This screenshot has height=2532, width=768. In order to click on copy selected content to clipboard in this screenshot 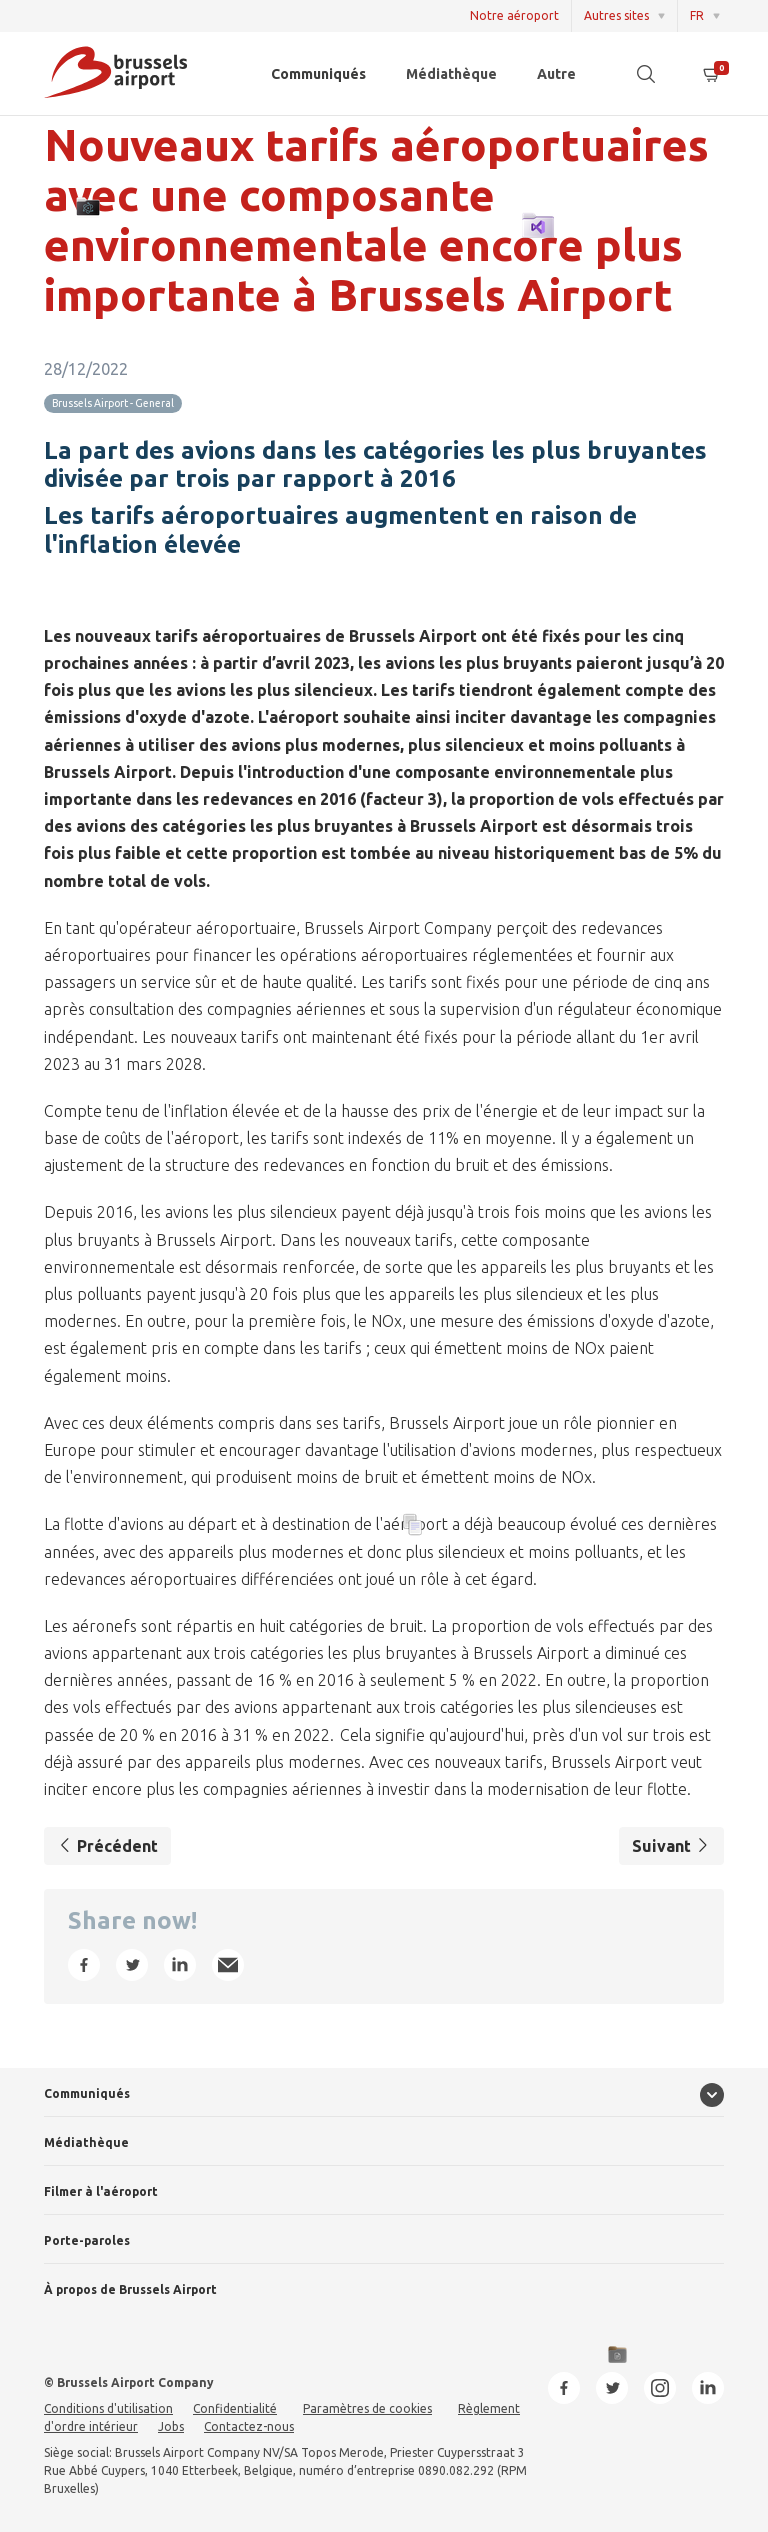, I will do `click(412, 1524)`.